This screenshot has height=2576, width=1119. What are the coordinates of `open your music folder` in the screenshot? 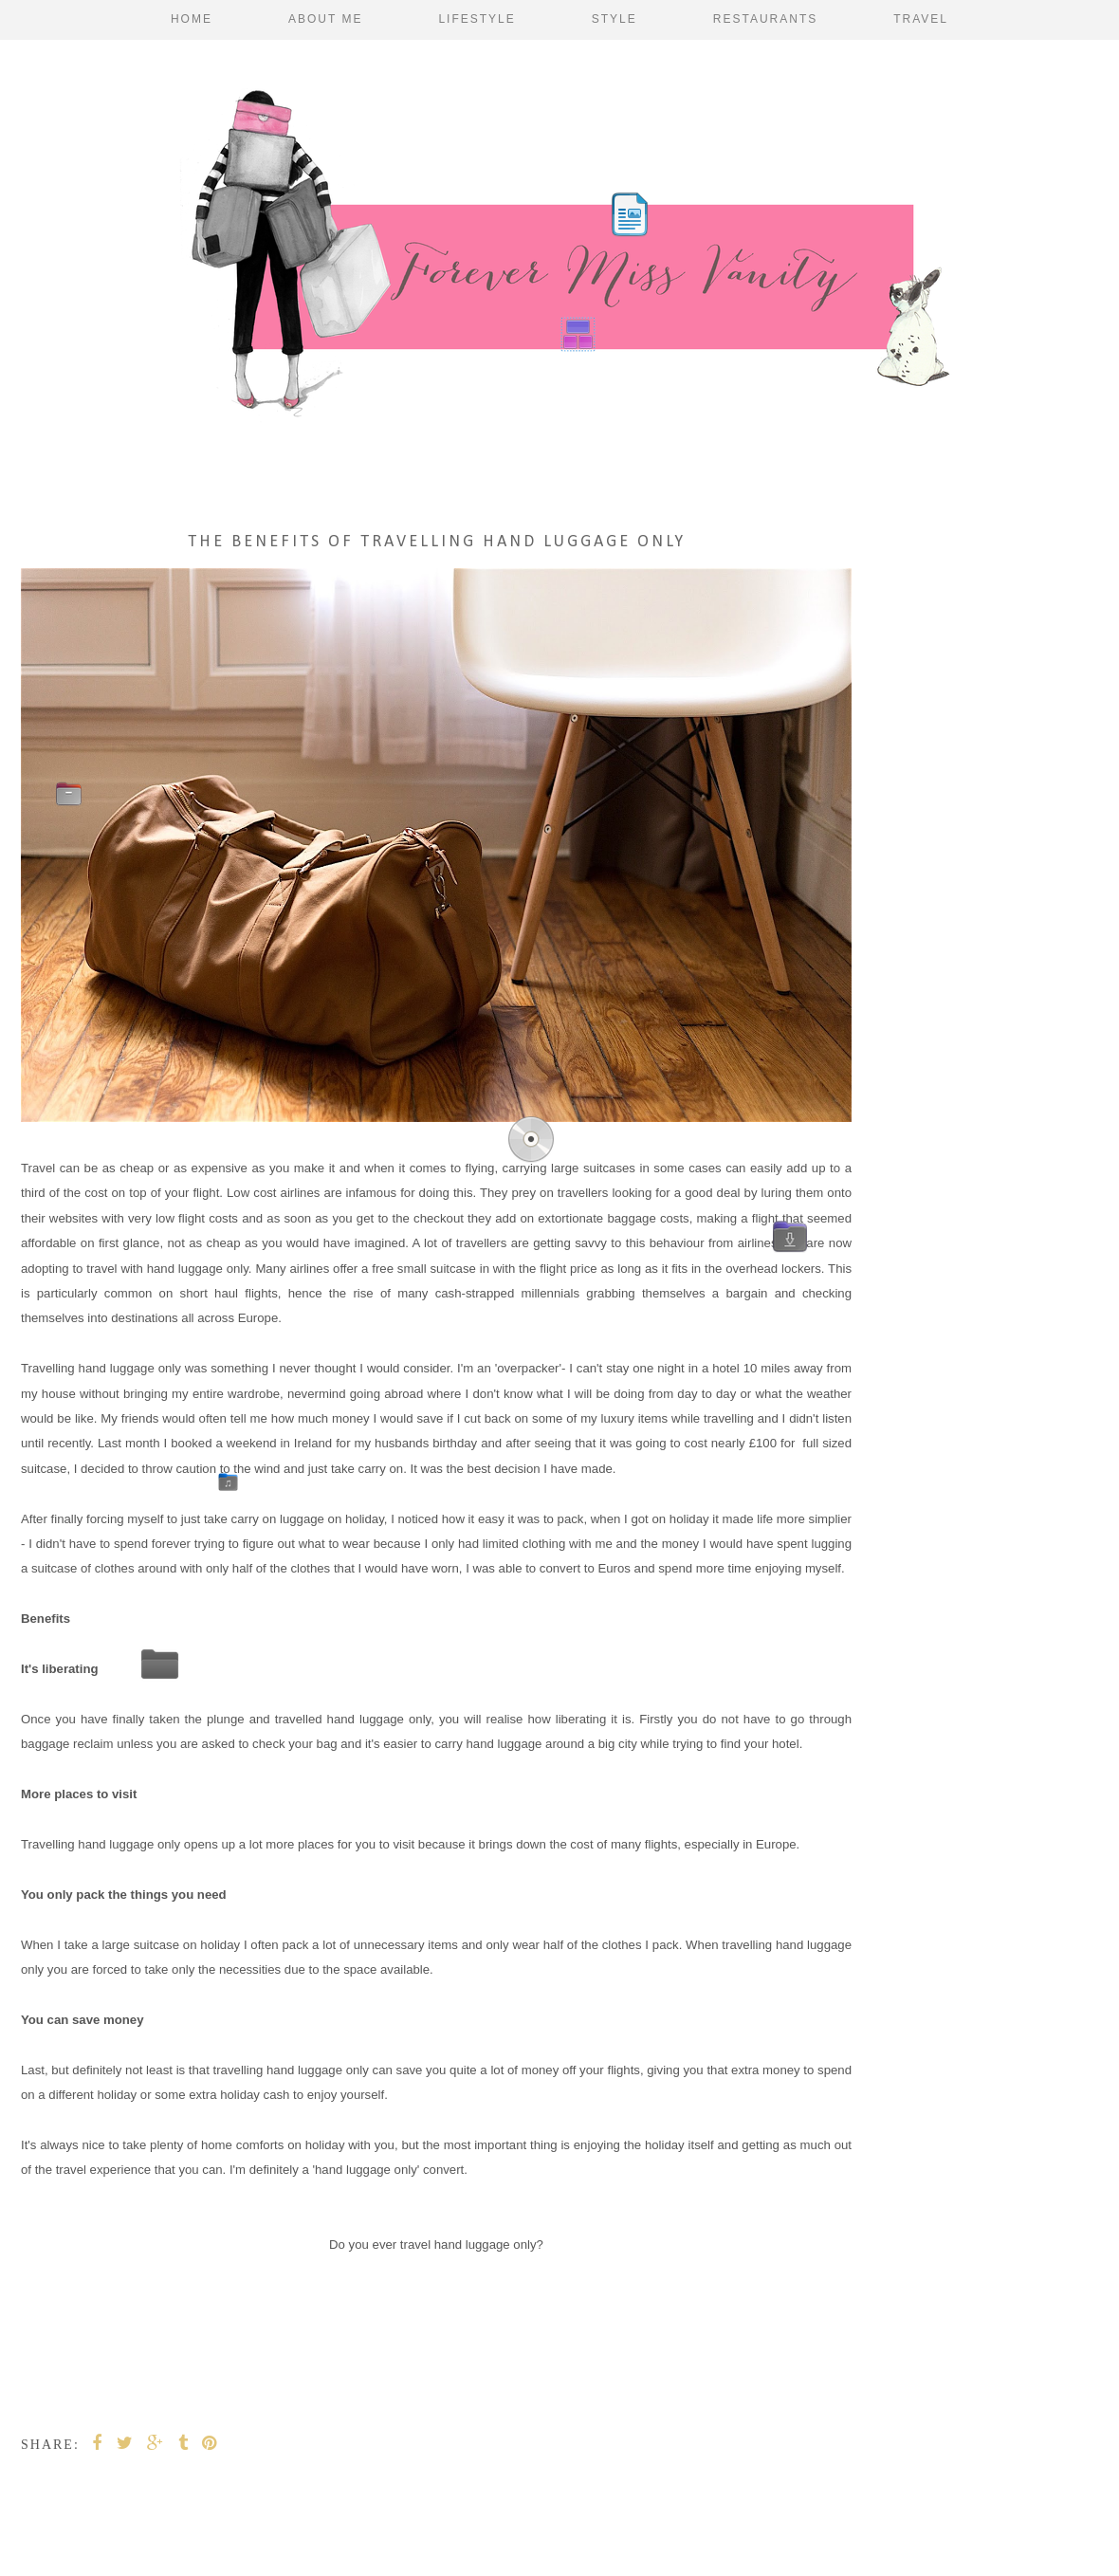 It's located at (228, 1481).